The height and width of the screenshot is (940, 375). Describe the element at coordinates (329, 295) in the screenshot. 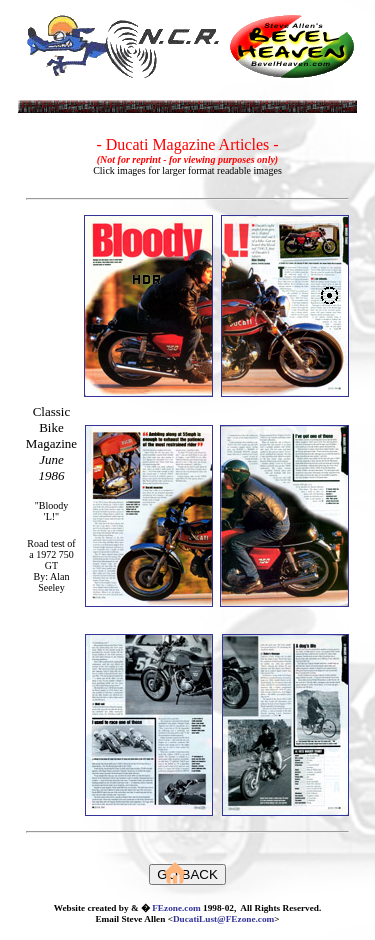

I see `apply tilt-shift blur effect to photo` at that location.